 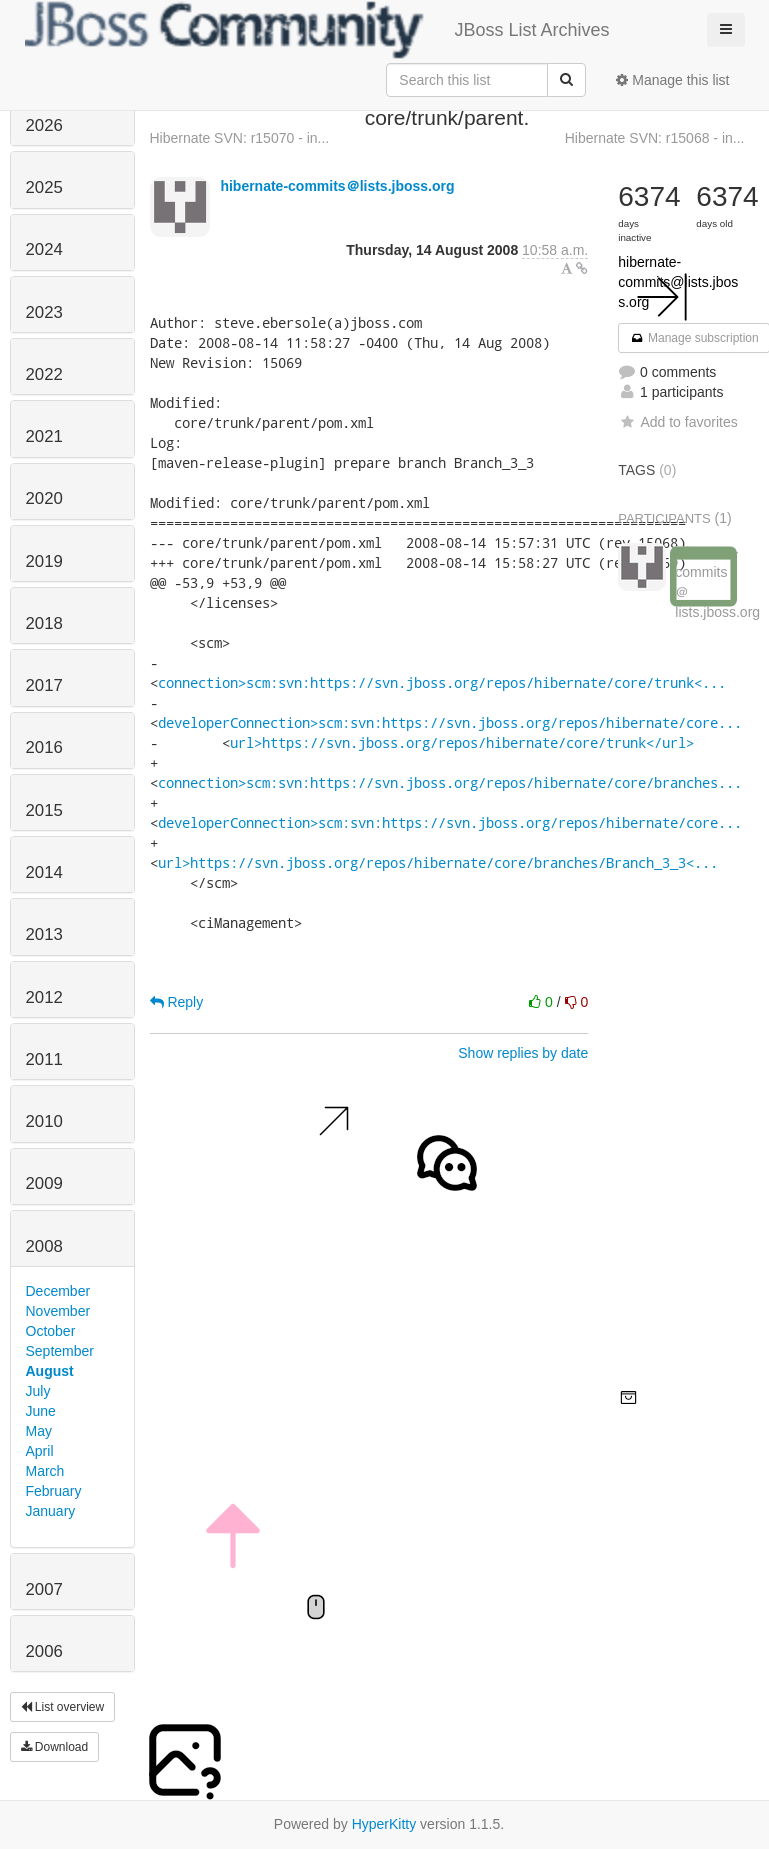 What do you see at coordinates (663, 297) in the screenshot?
I see `go to end or last item` at bounding box center [663, 297].